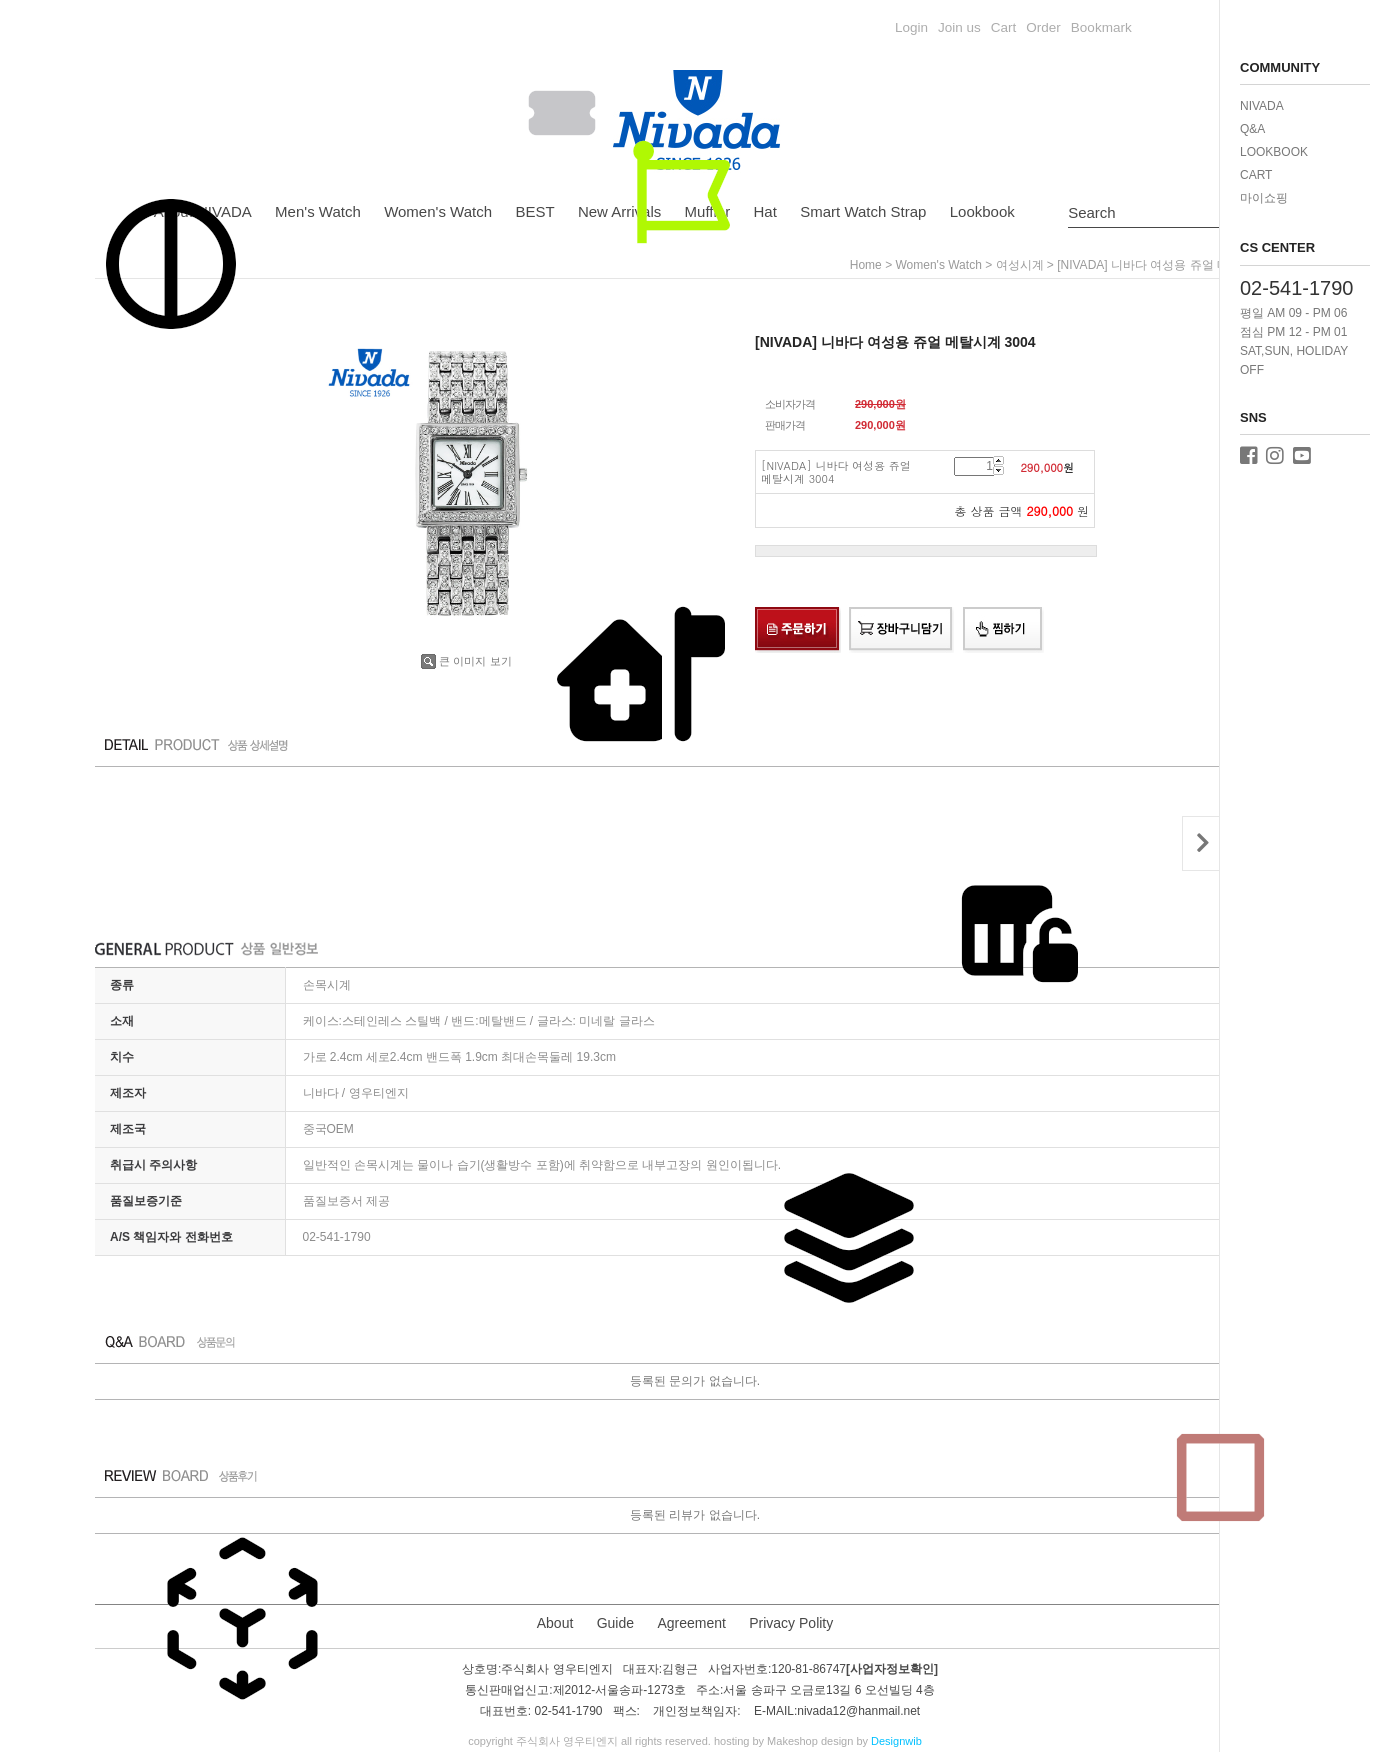 This screenshot has width=1390, height=1752. Describe the element at coordinates (562, 113) in the screenshot. I see `view your tickets or passes` at that location.